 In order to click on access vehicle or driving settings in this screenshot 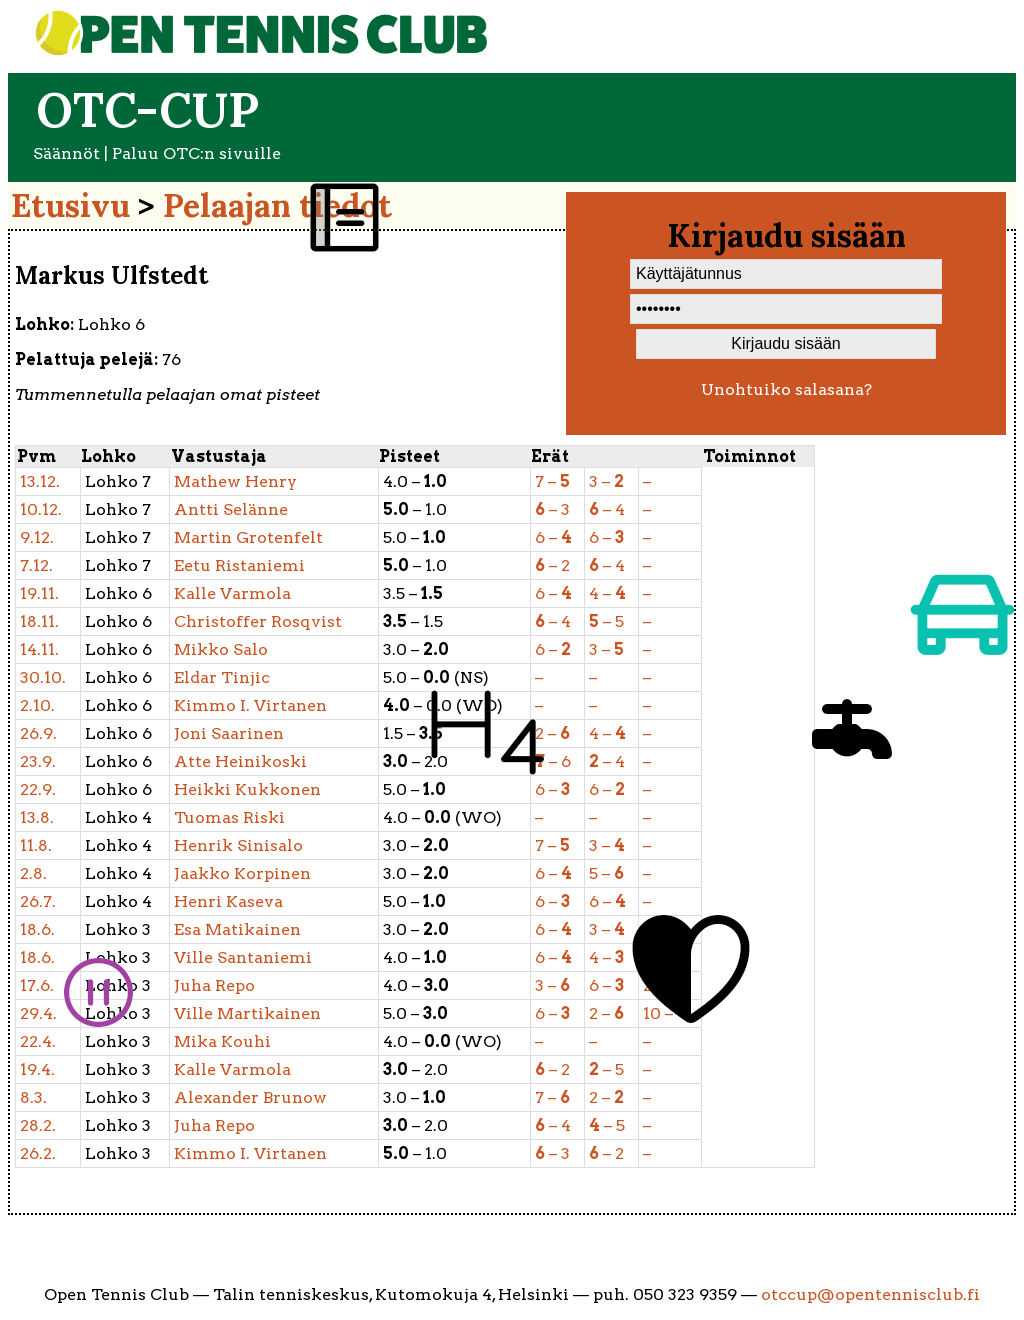, I will do `click(962, 616)`.